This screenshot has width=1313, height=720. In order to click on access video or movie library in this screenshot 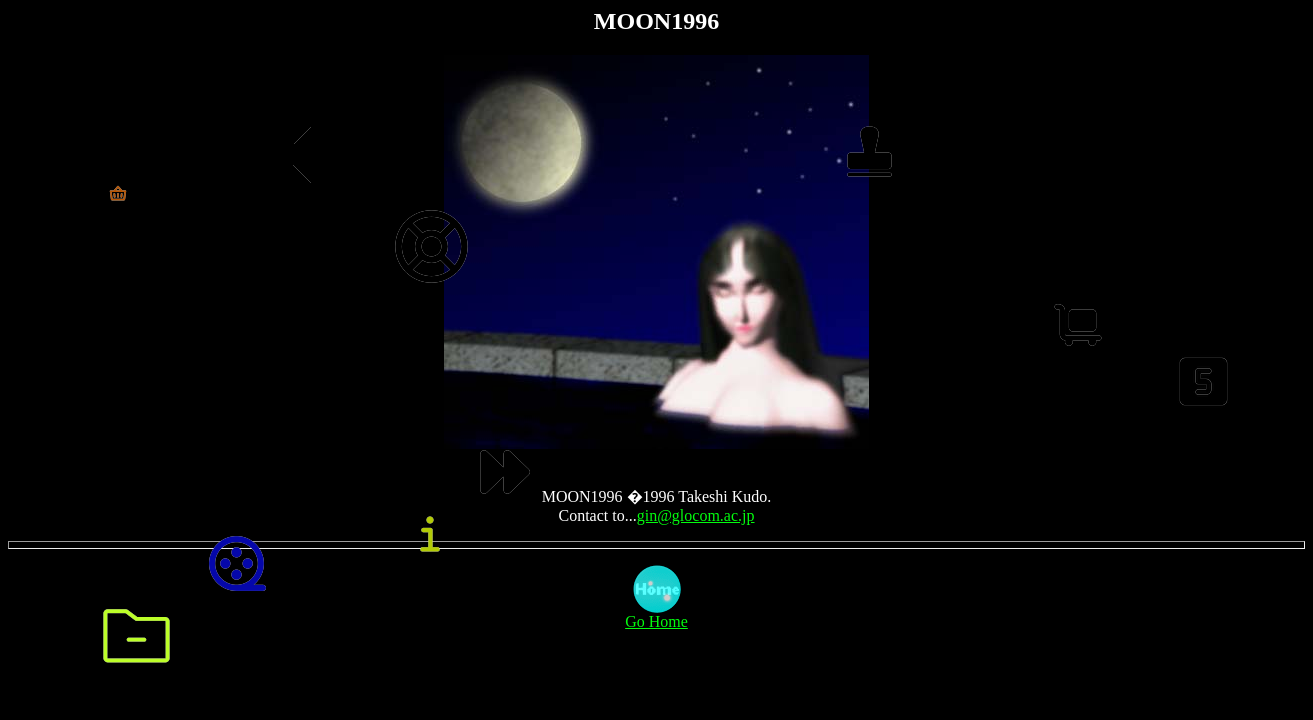, I will do `click(236, 563)`.